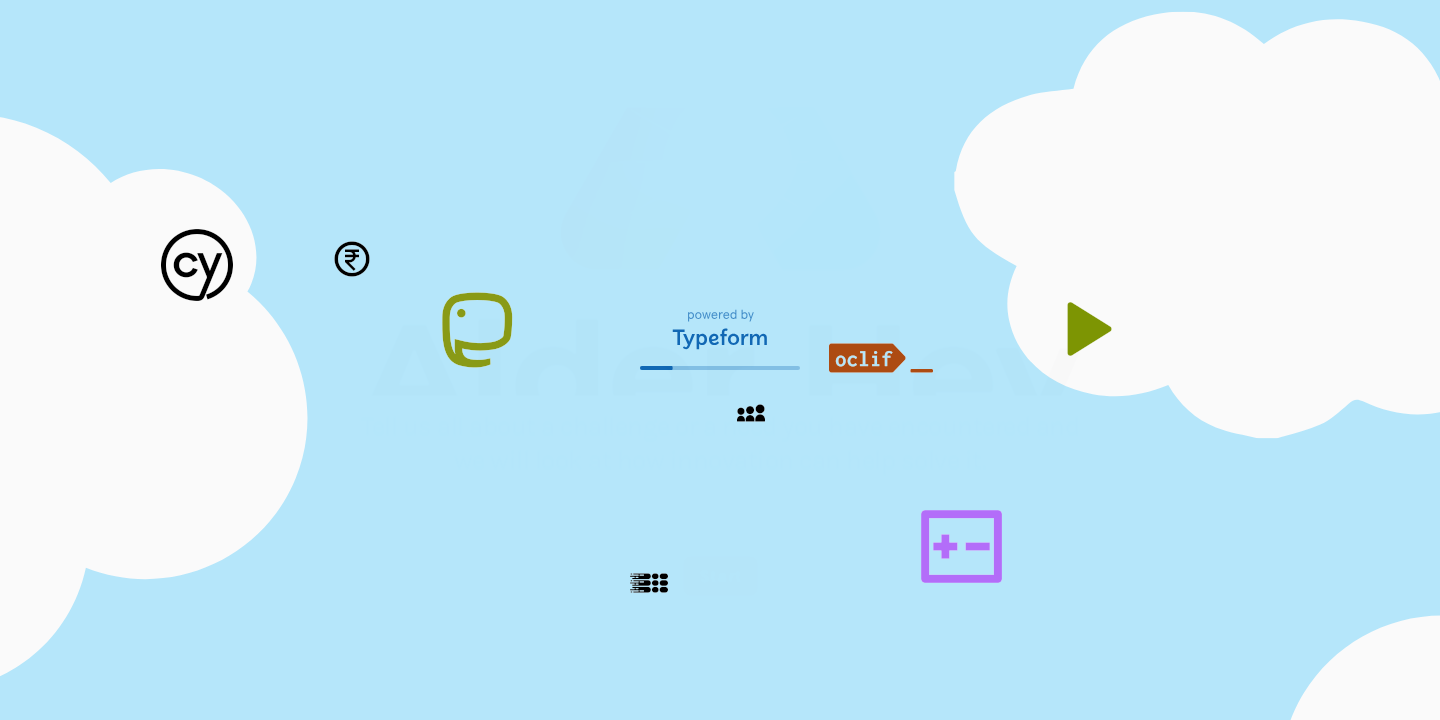 This screenshot has width=1440, height=720. What do you see at coordinates (197, 265) in the screenshot?
I see `cypress testing framework logo` at bounding box center [197, 265].